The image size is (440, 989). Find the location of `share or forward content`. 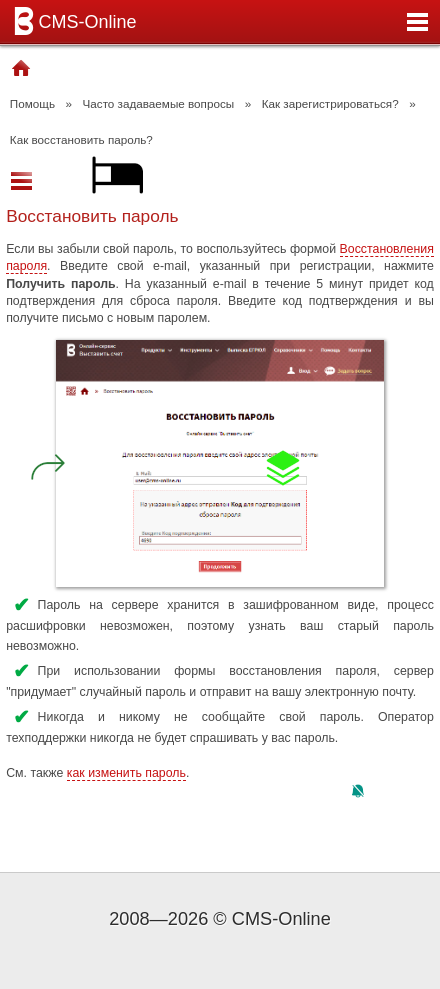

share or forward content is located at coordinates (48, 467).